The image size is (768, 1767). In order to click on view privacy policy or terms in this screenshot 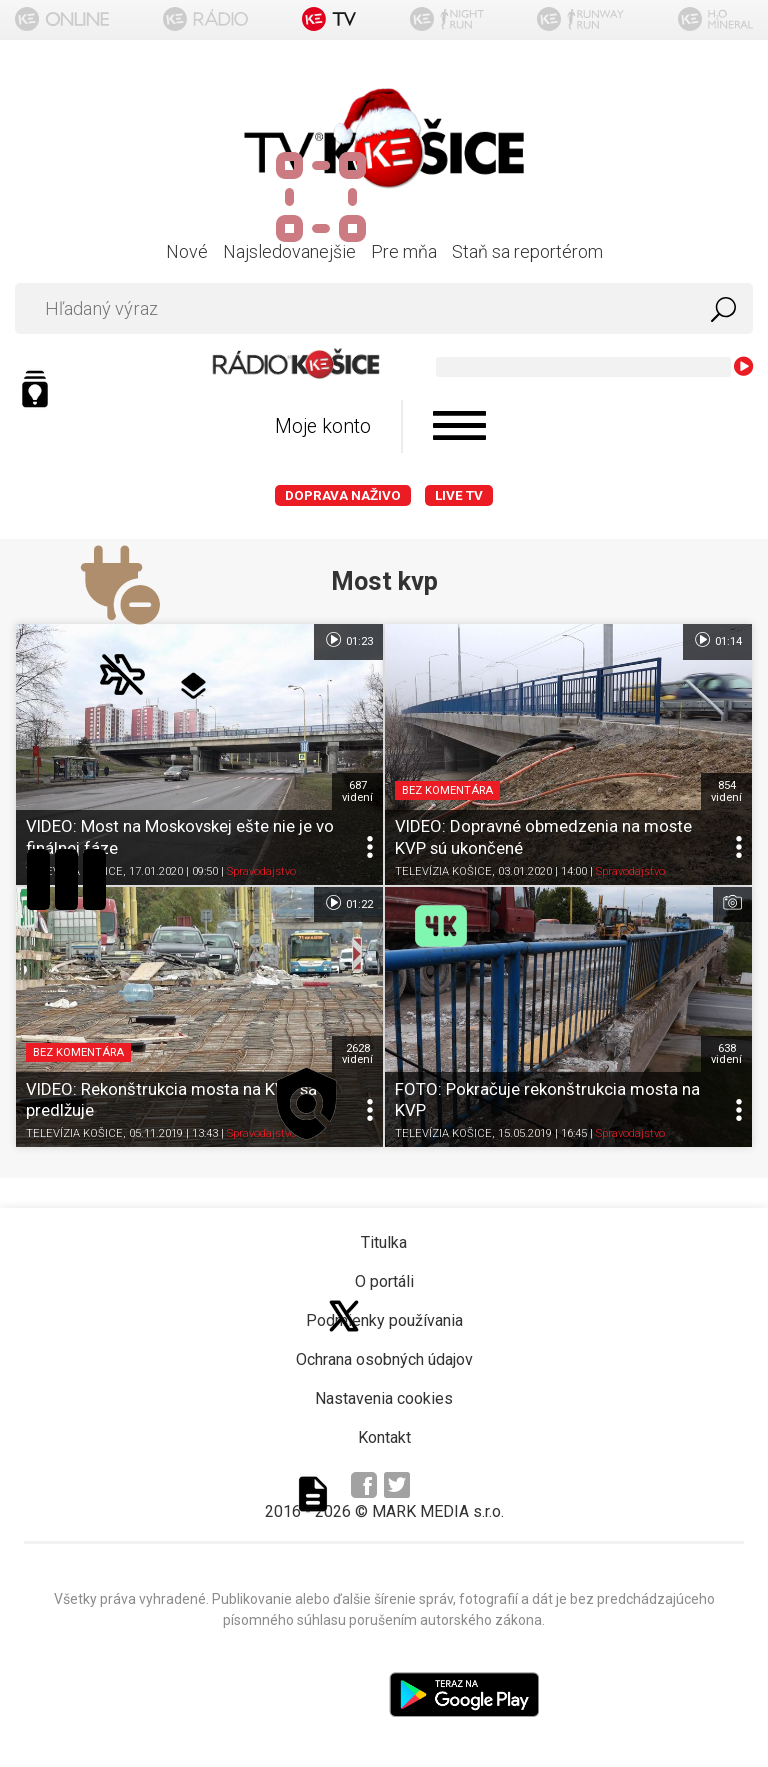, I will do `click(306, 1103)`.